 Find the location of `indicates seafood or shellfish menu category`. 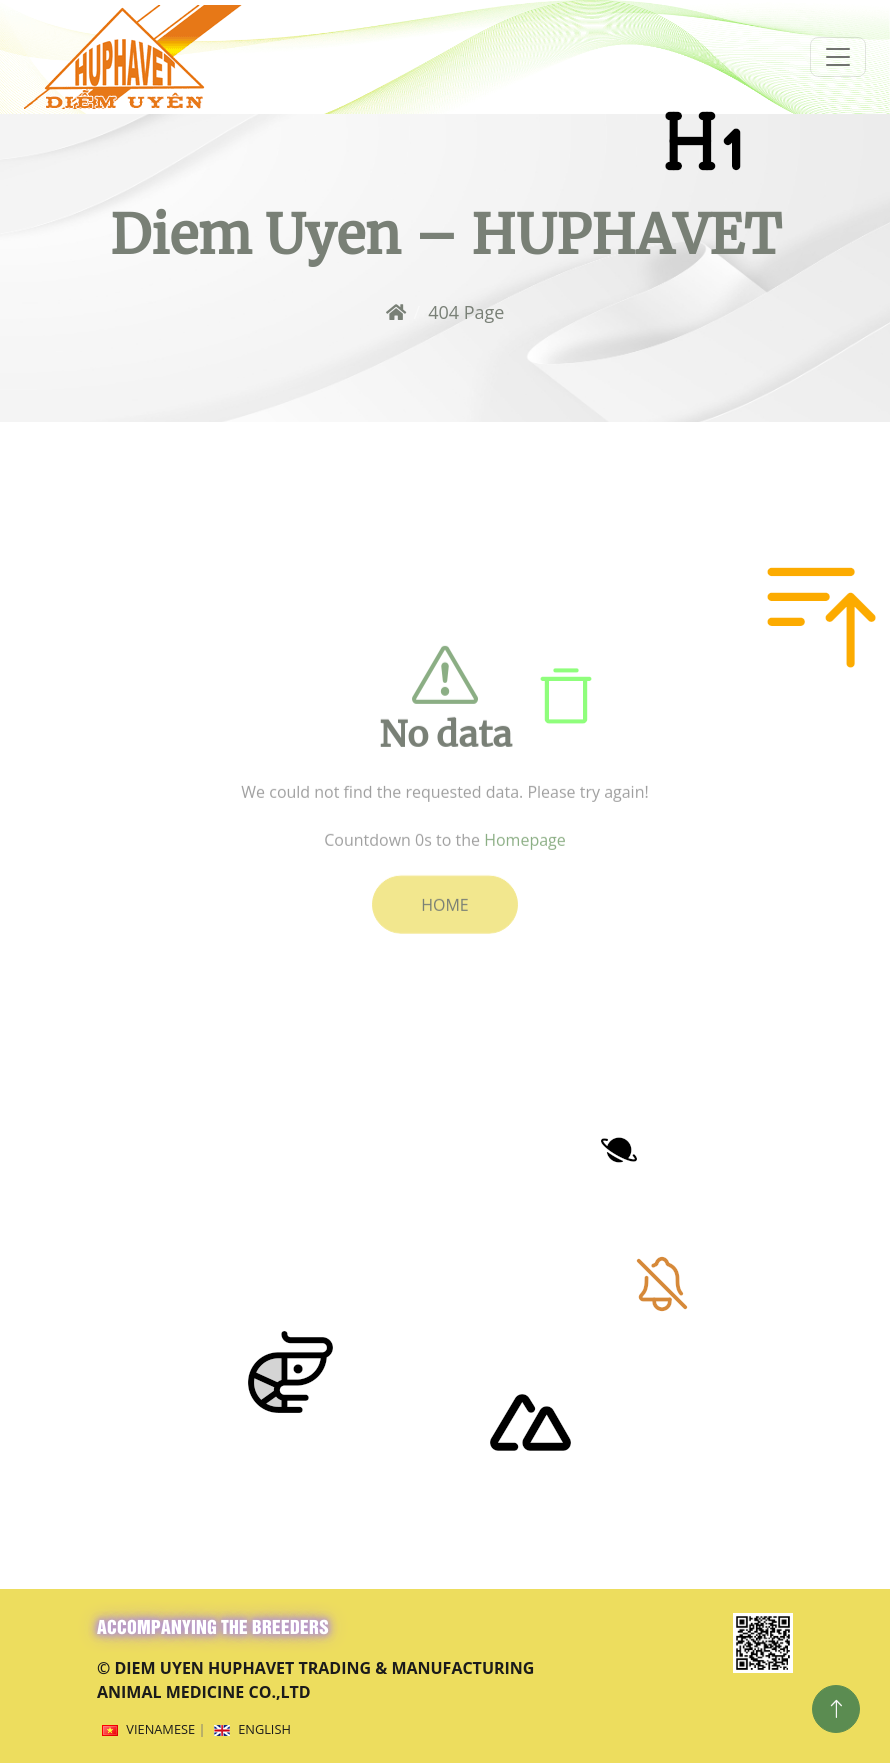

indicates seafood or shellfish menu category is located at coordinates (290, 1373).